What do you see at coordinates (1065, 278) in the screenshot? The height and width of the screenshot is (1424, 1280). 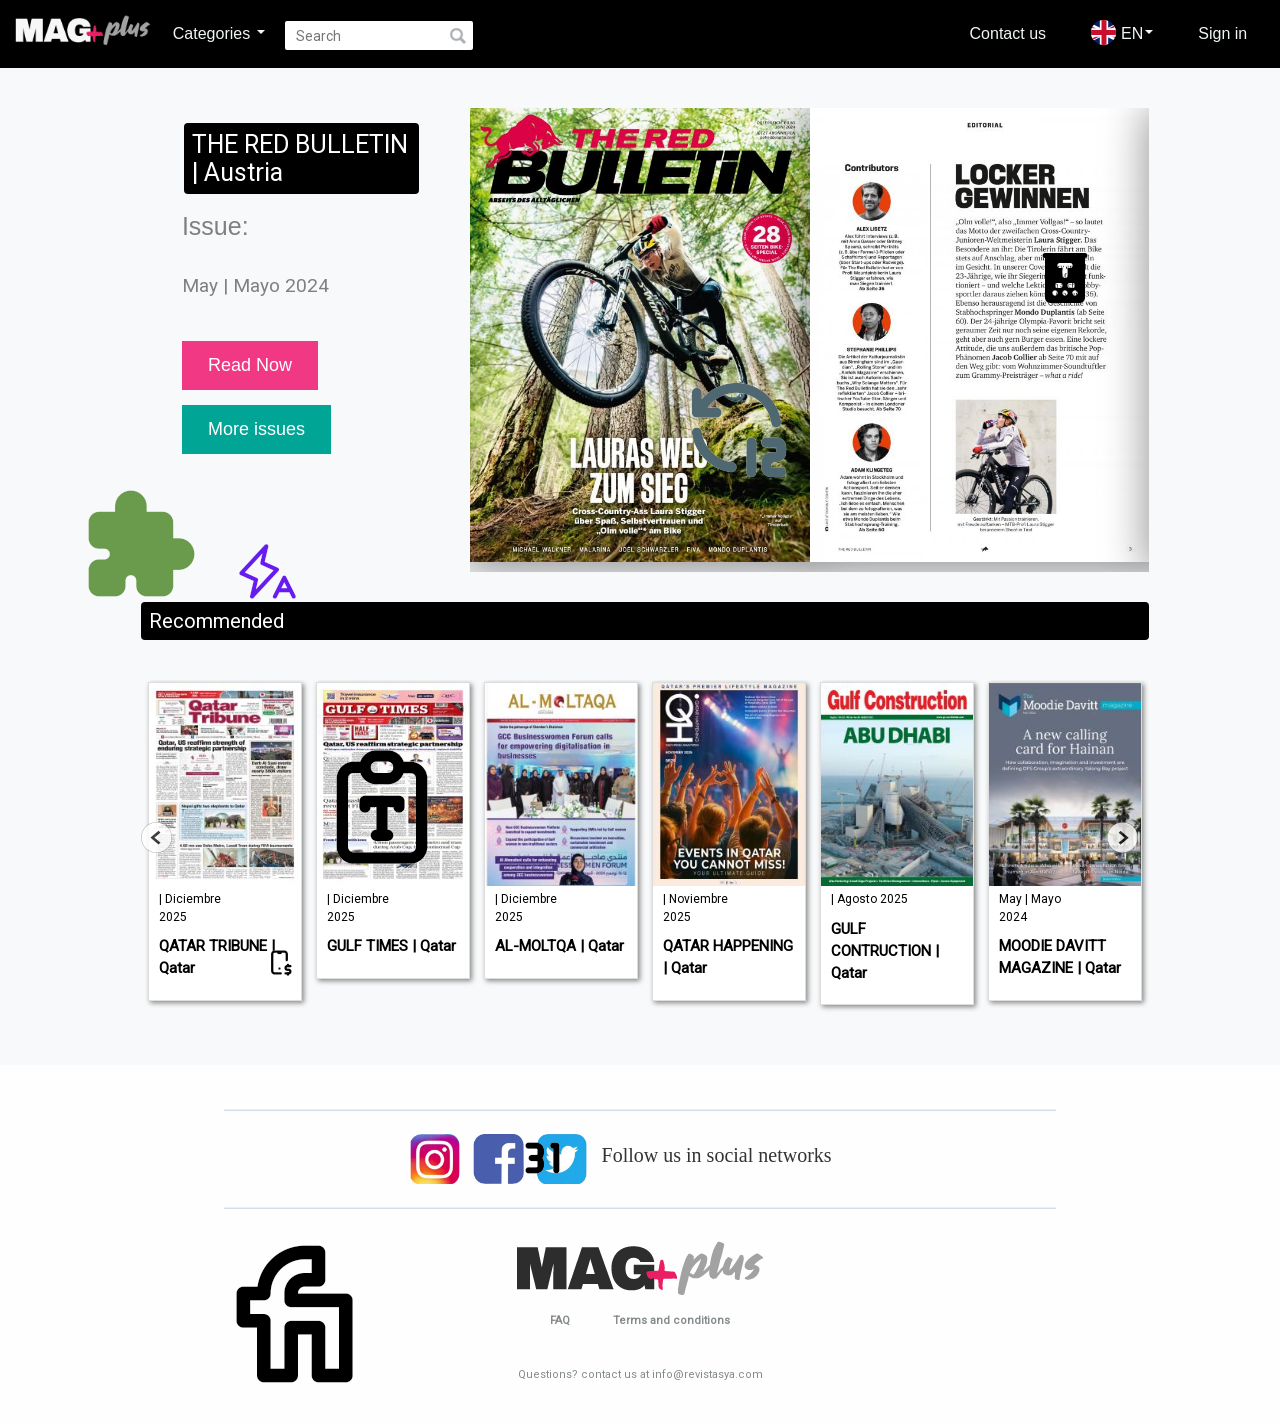 I see `view lab results or data table` at bounding box center [1065, 278].